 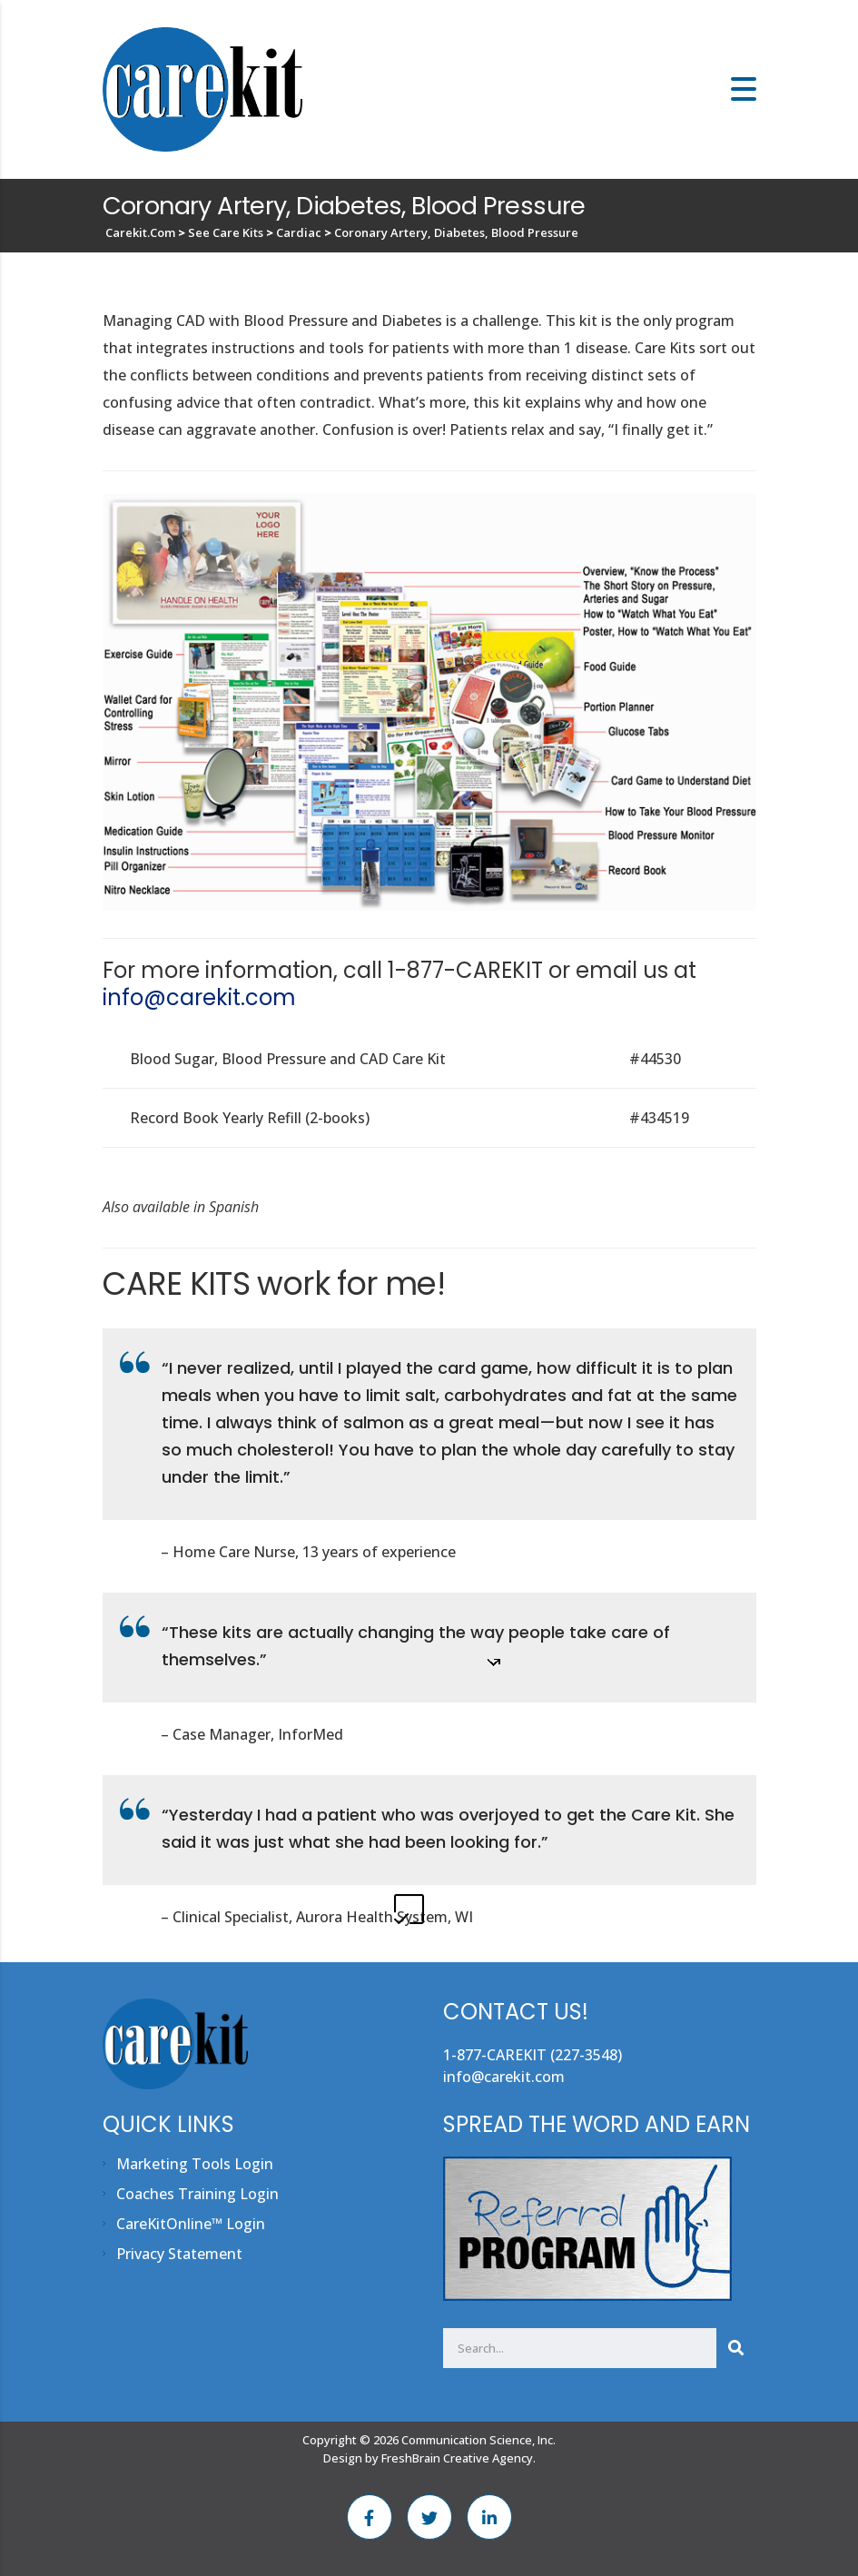 I want to click on indicates an outgoing call that wasn't answered, so click(x=493, y=1662).